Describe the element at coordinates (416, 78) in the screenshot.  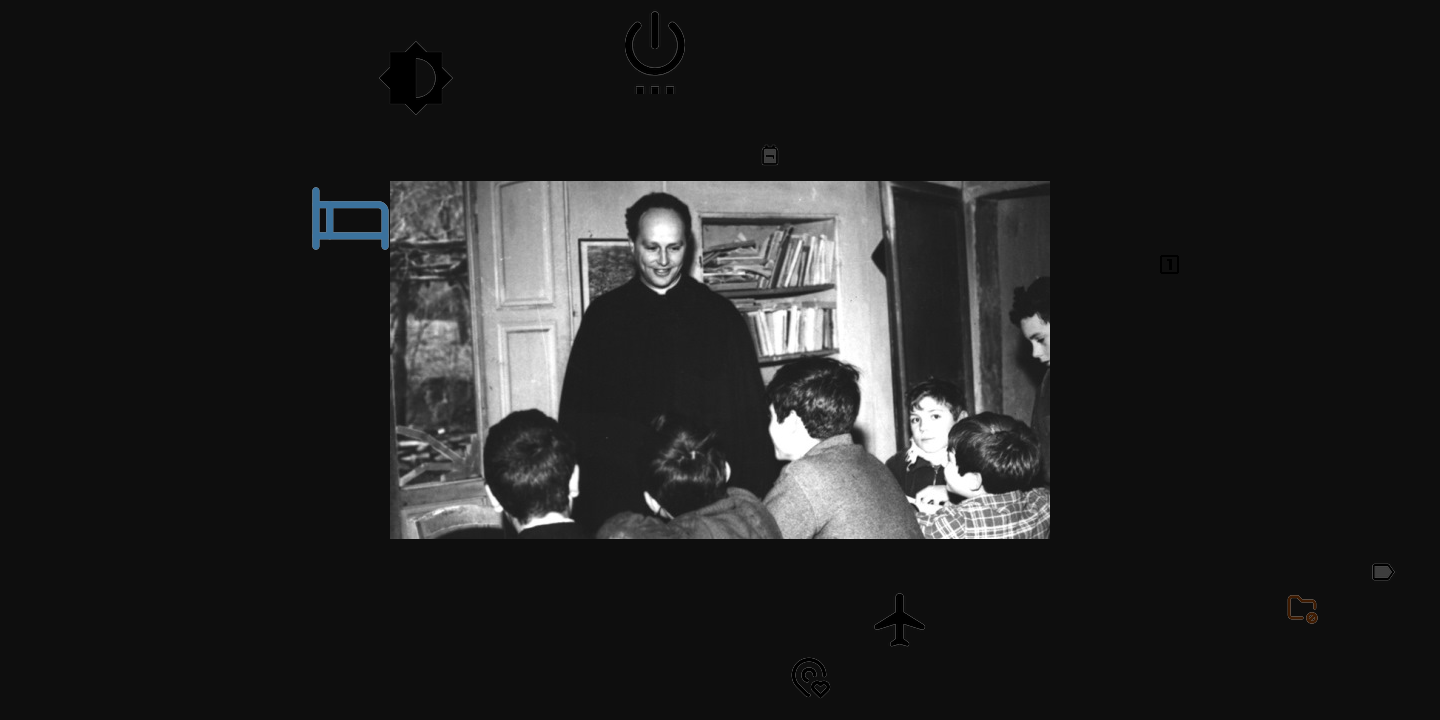
I see `adjust screen brightness level` at that location.